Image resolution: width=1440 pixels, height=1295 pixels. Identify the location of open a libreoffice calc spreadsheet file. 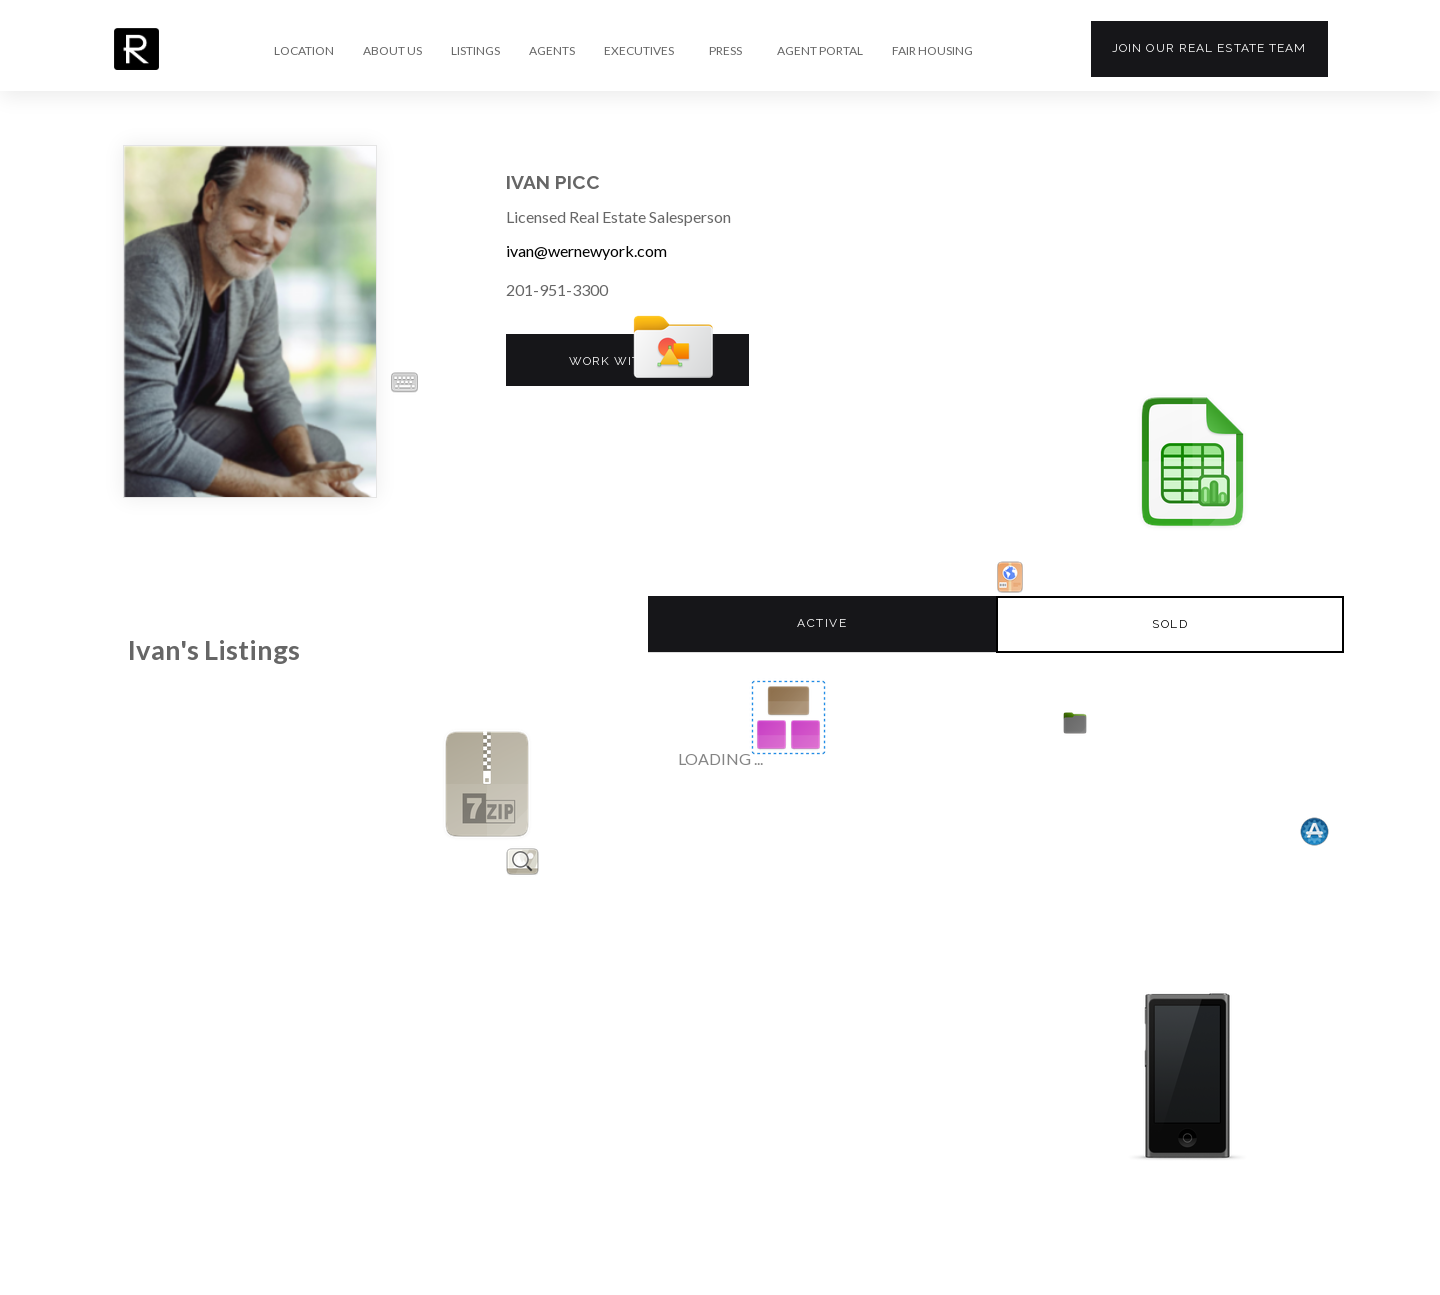
(1192, 461).